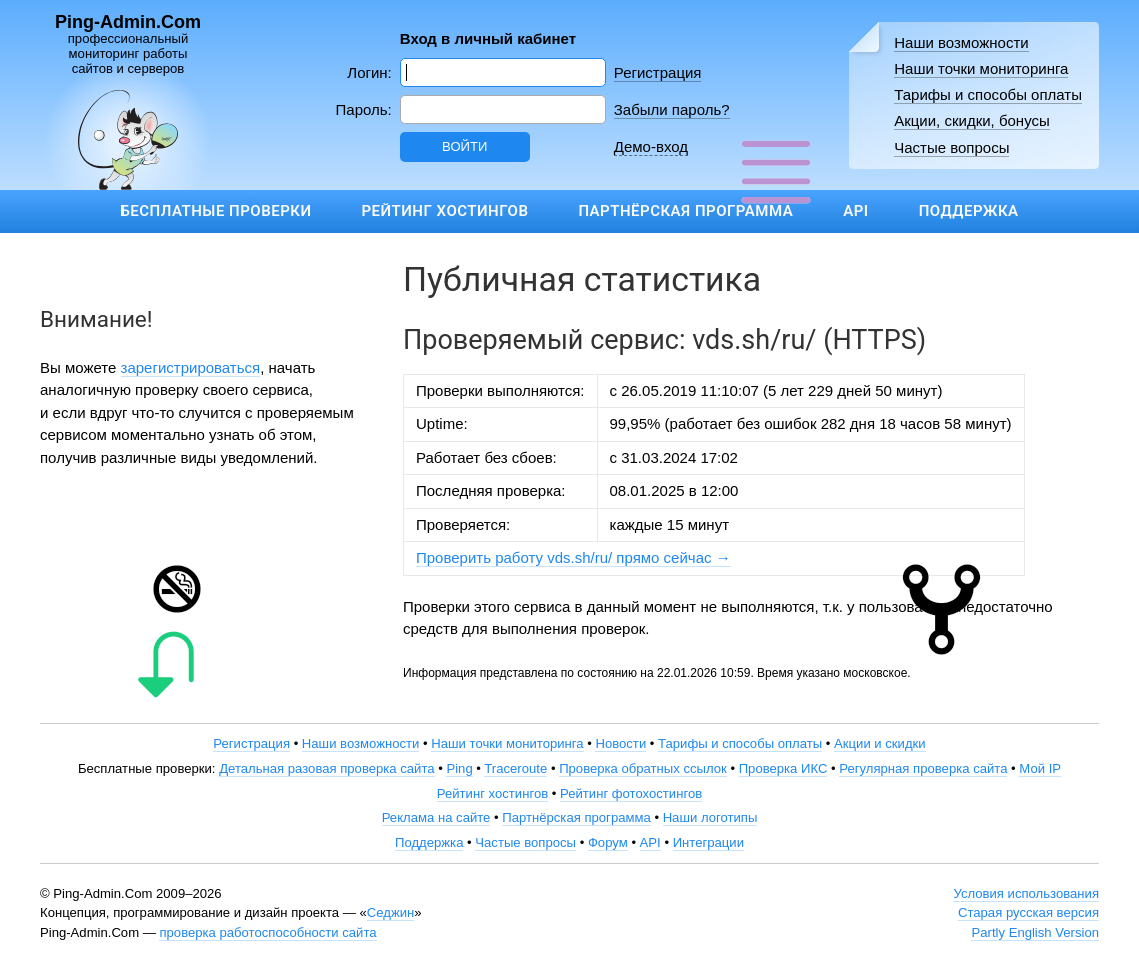 The height and width of the screenshot is (963, 1139). Describe the element at coordinates (168, 664) in the screenshot. I see `undo or reverse previous action` at that location.